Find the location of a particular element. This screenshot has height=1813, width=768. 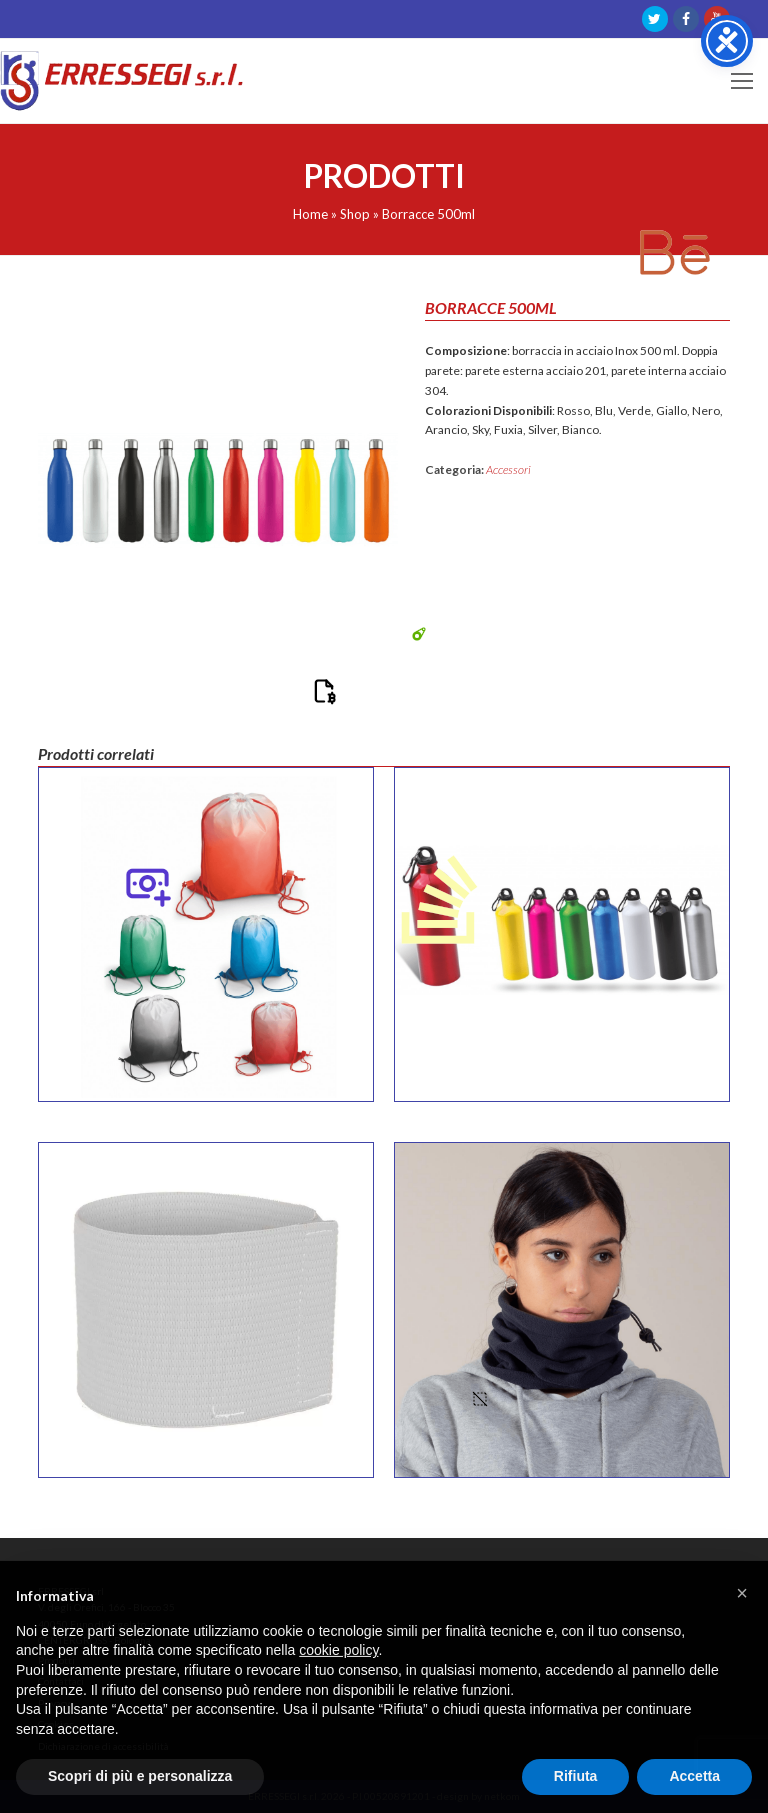

view bitcoin-related document is located at coordinates (324, 691).